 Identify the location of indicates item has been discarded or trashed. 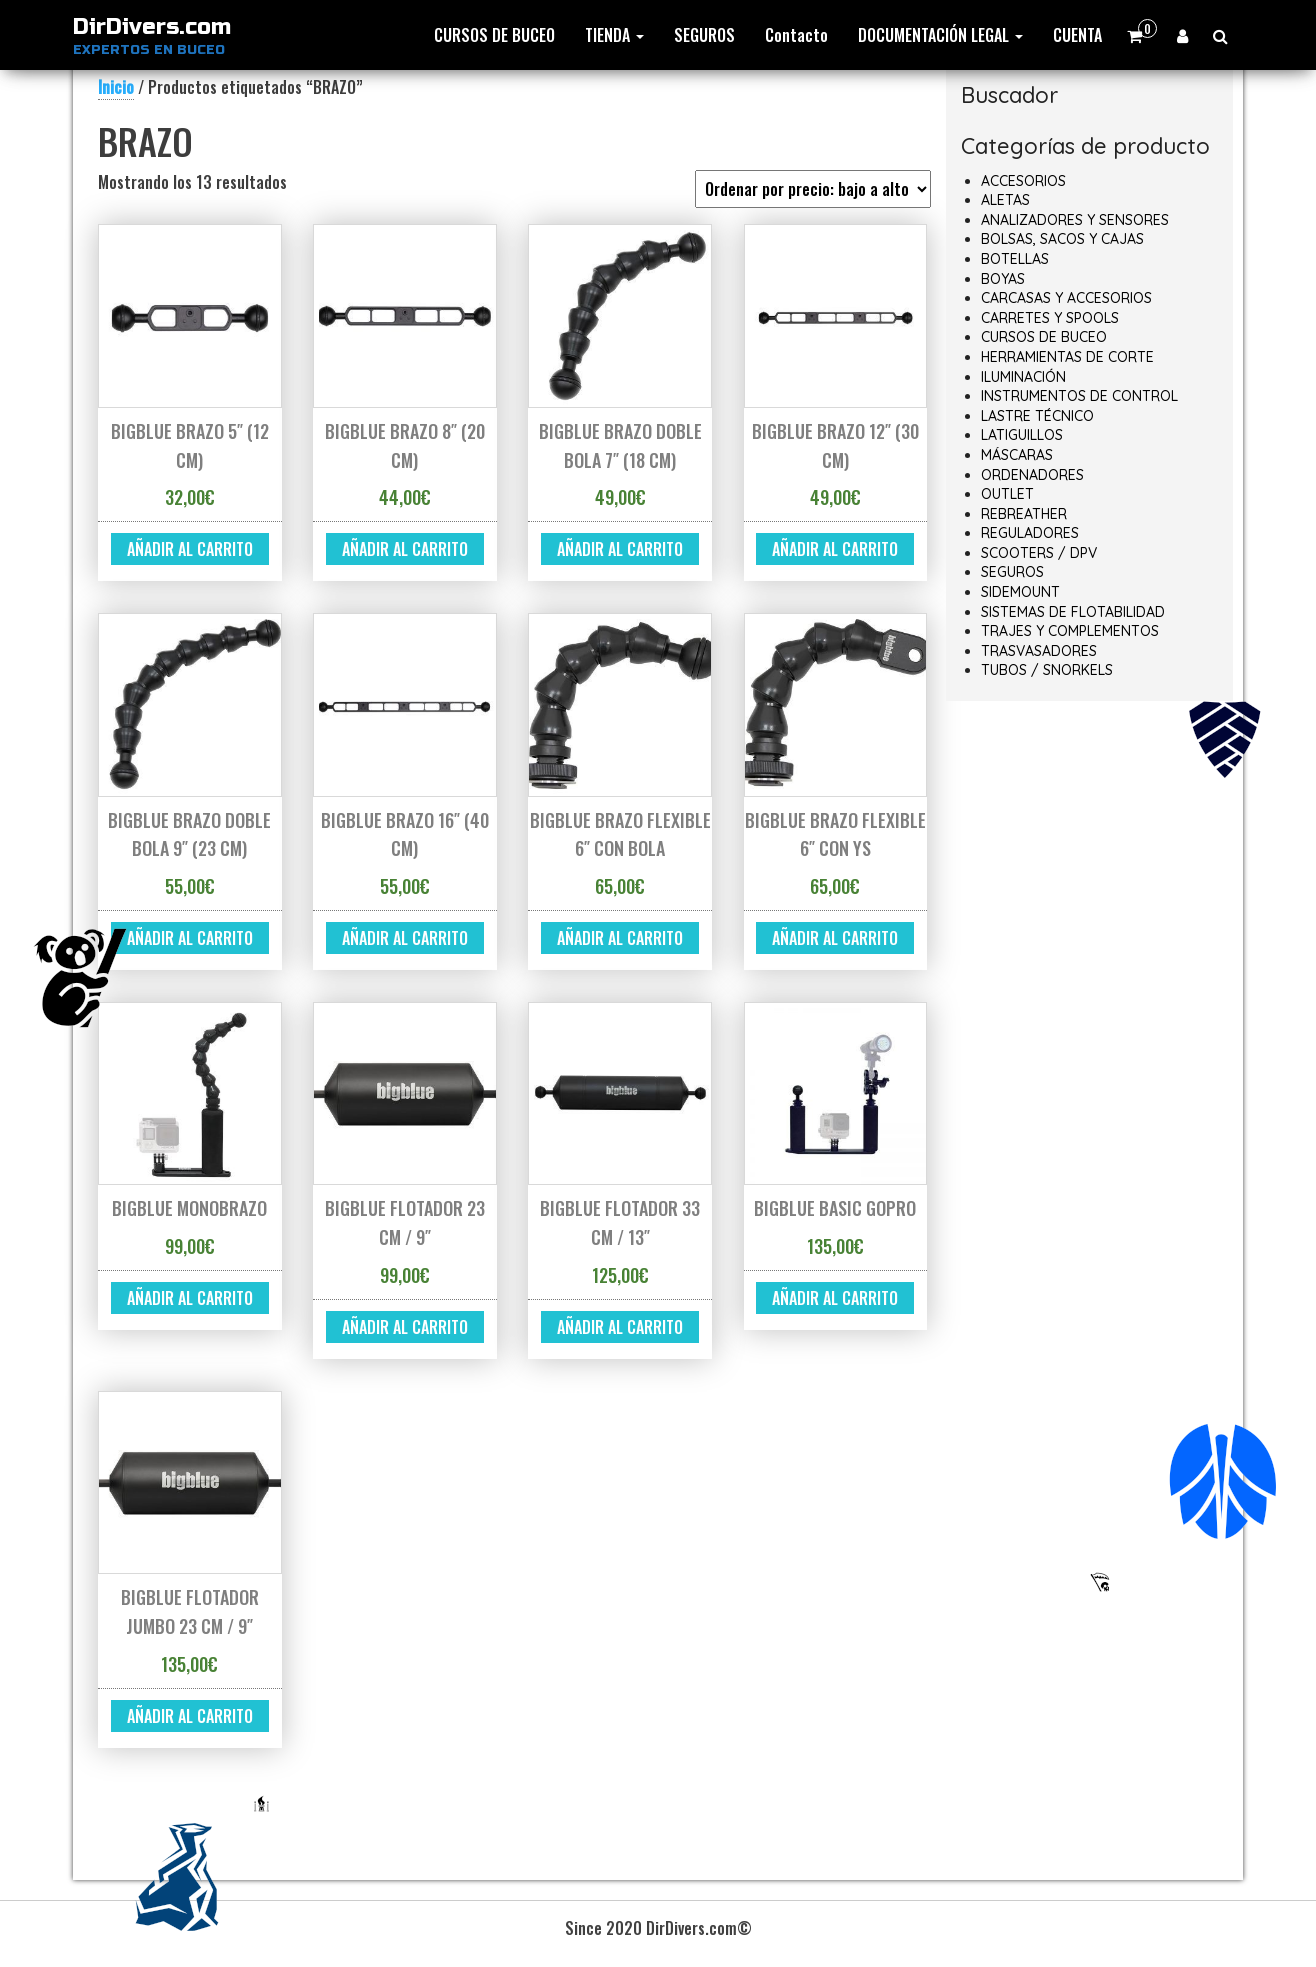
(177, 1877).